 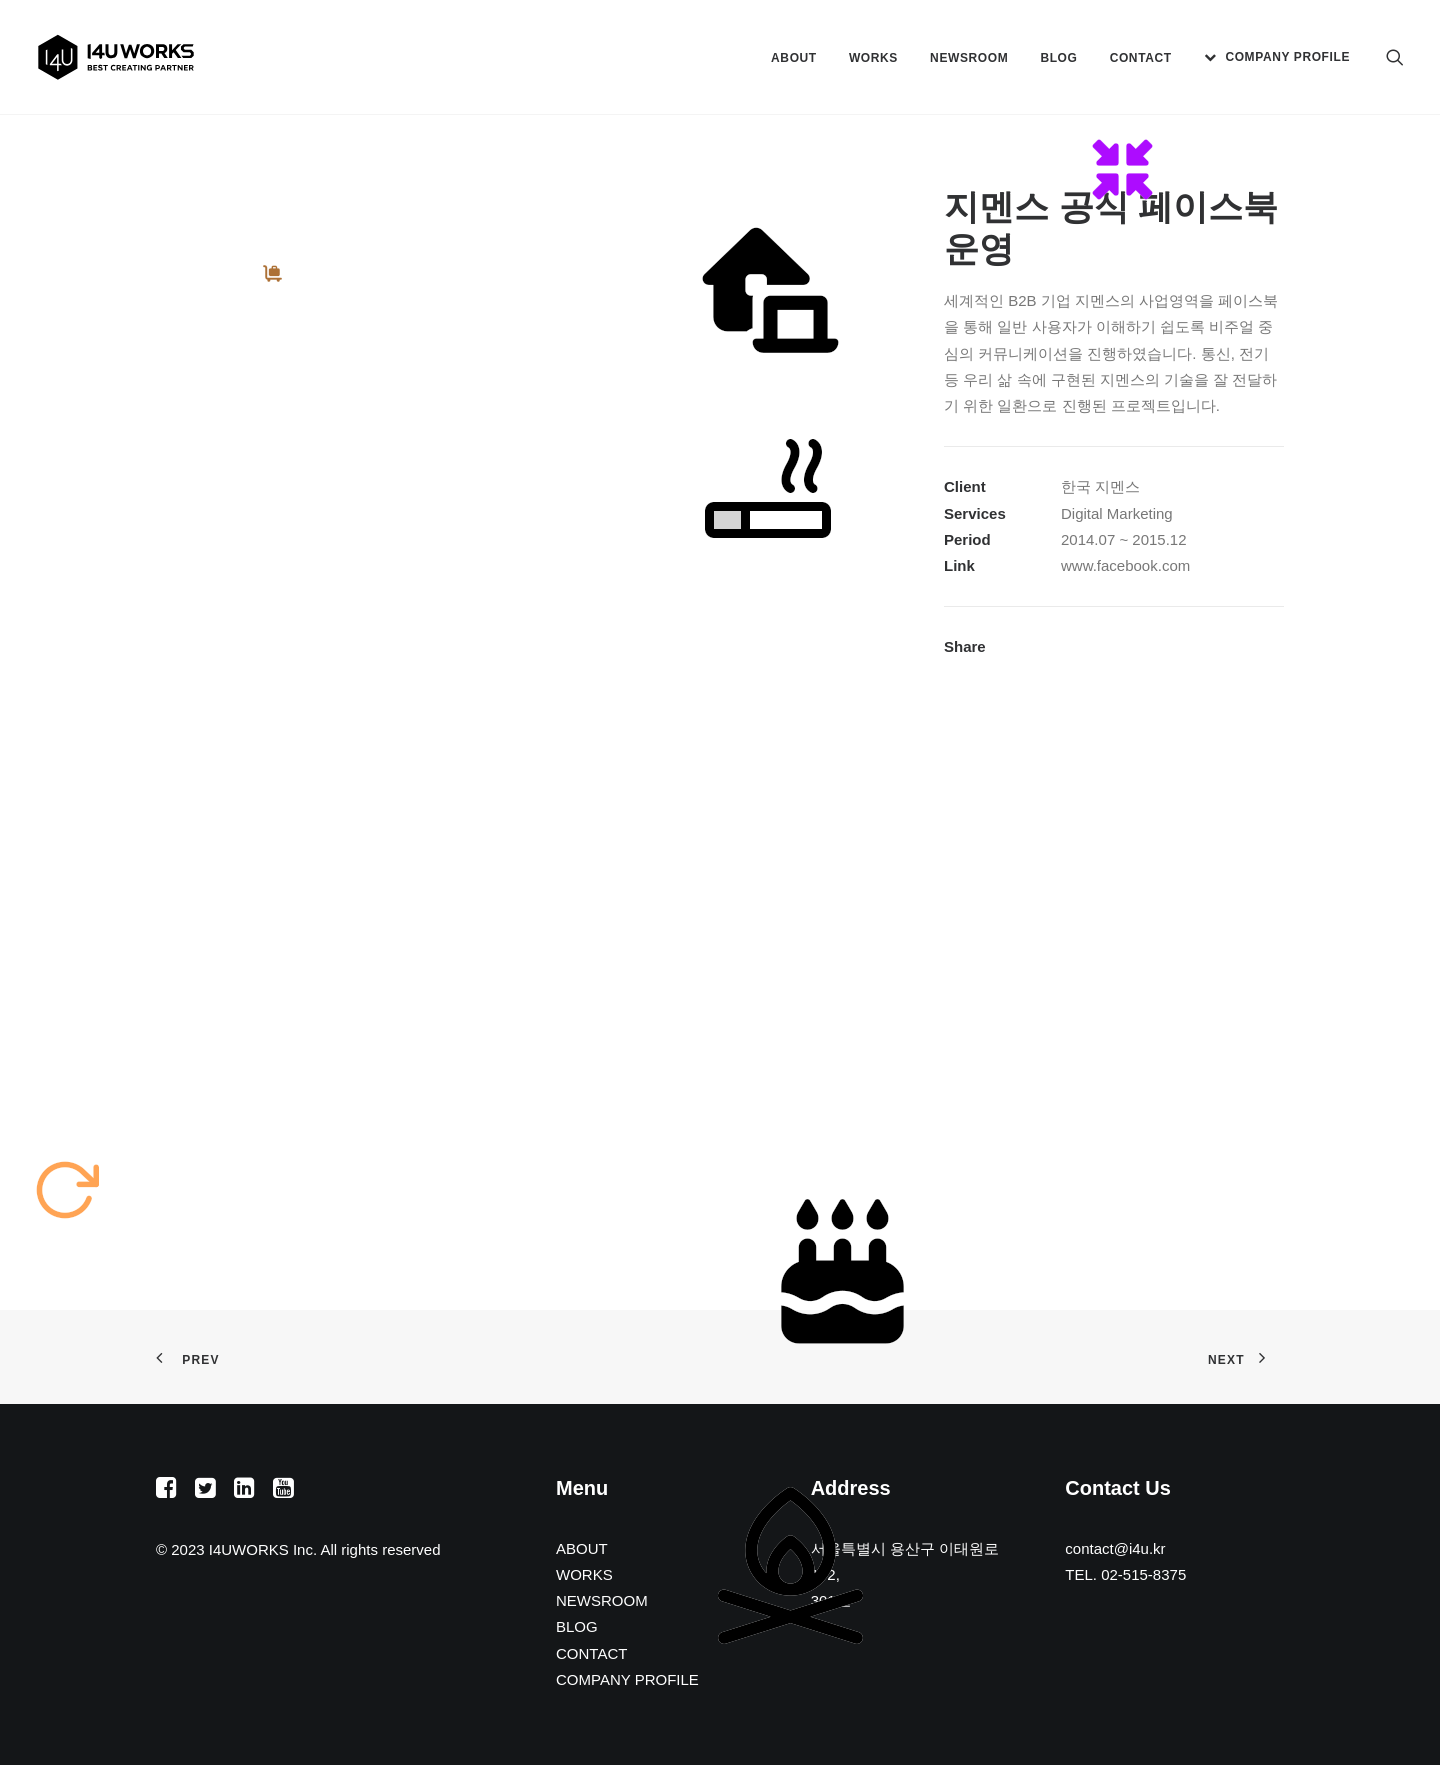 I want to click on view birthday or celebration reminders, so click(x=842, y=1273).